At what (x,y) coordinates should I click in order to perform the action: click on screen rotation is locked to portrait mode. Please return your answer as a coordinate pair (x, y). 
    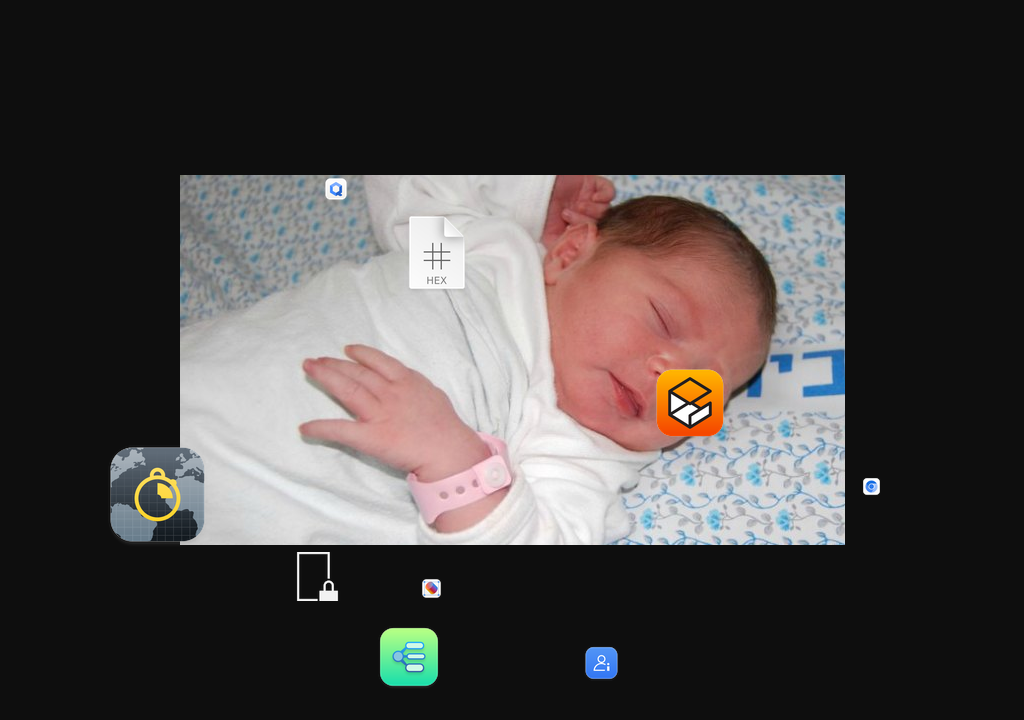
    Looking at the image, I should click on (317, 576).